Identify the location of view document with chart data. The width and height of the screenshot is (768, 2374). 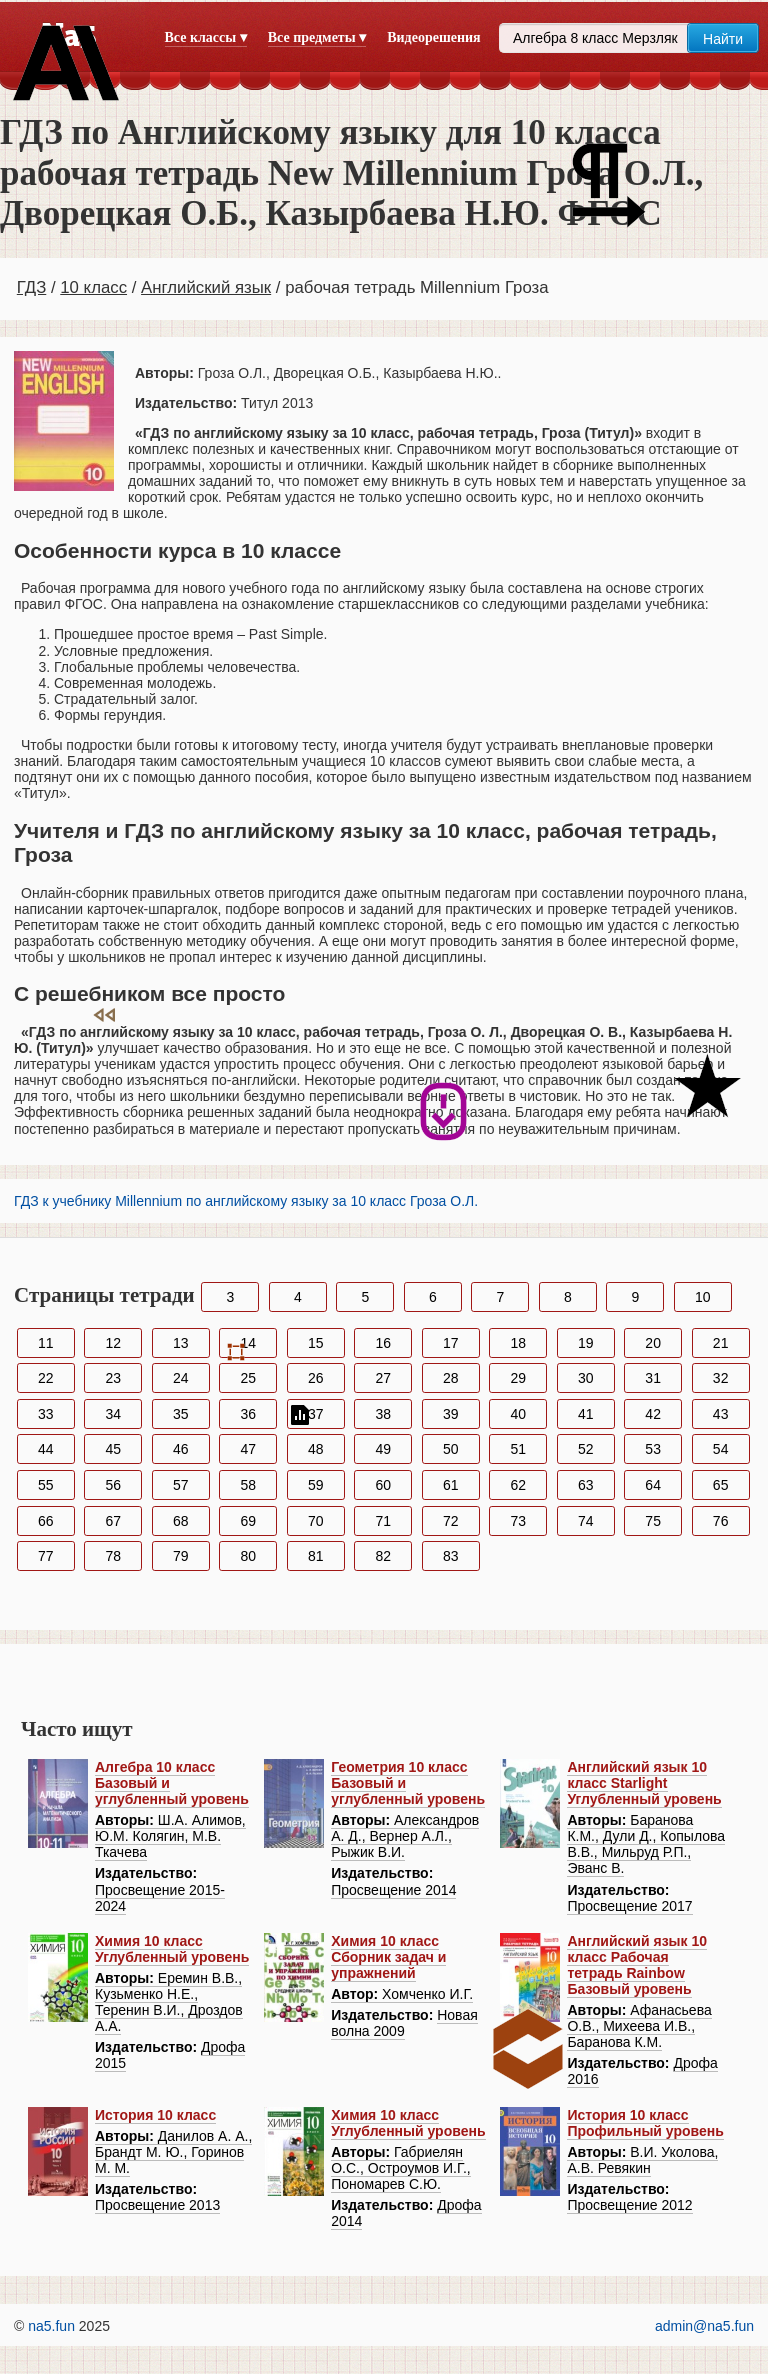
(300, 1415).